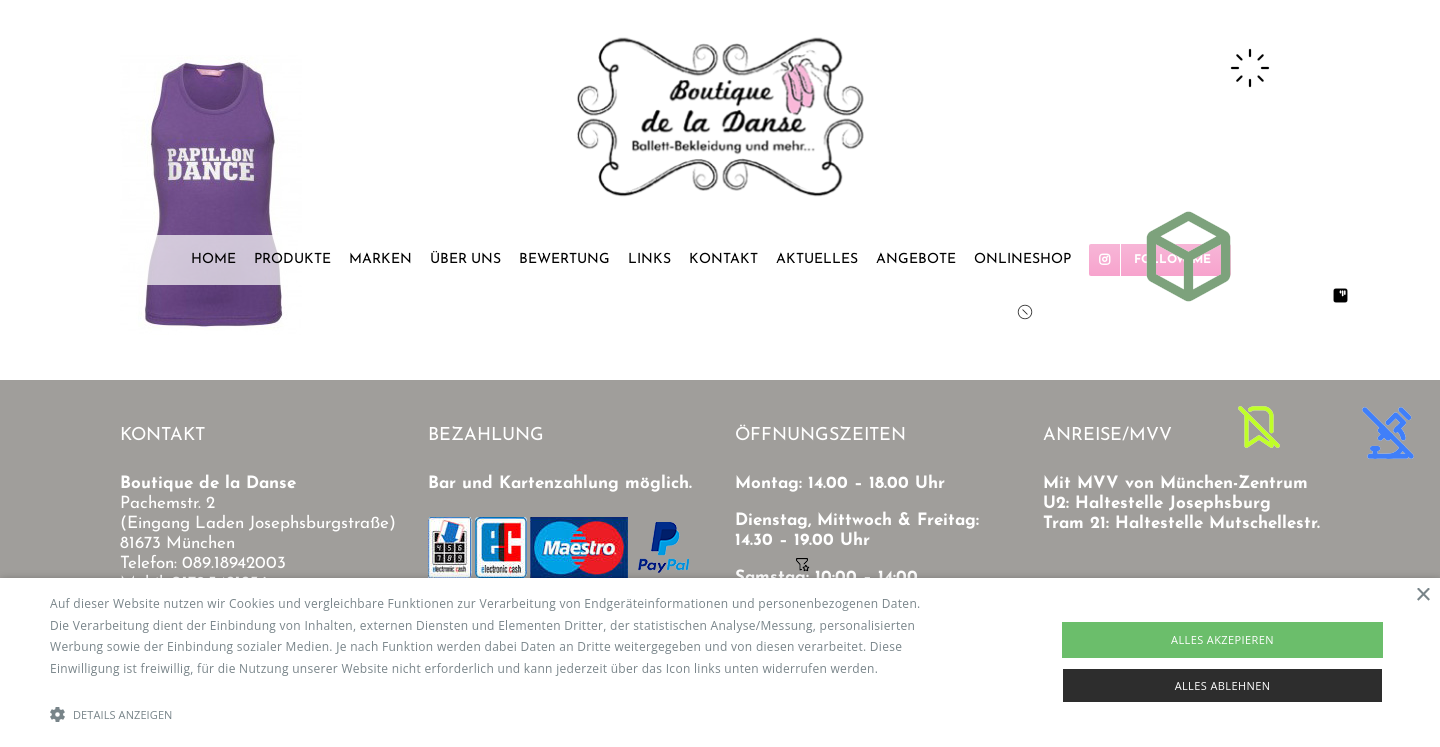 This screenshot has height=747, width=1440. What do you see at coordinates (1025, 312) in the screenshot?
I see `indicates a prohibited or restricted action` at bounding box center [1025, 312].